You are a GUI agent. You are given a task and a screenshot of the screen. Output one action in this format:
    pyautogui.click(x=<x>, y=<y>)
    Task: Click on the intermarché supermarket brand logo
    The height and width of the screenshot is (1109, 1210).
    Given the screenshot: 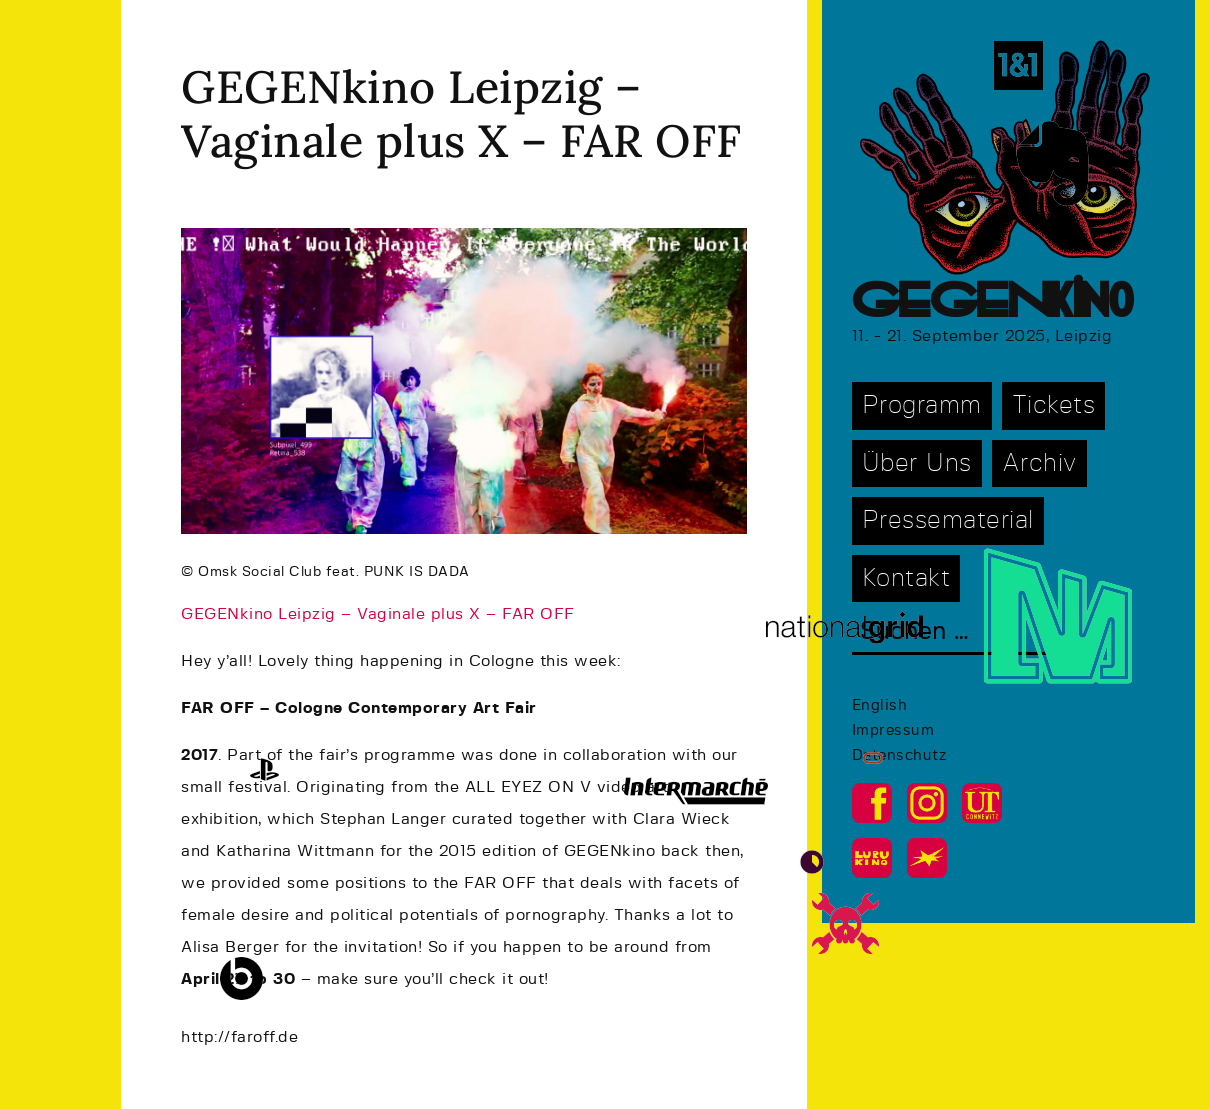 What is the action you would take?
    pyautogui.click(x=696, y=791)
    